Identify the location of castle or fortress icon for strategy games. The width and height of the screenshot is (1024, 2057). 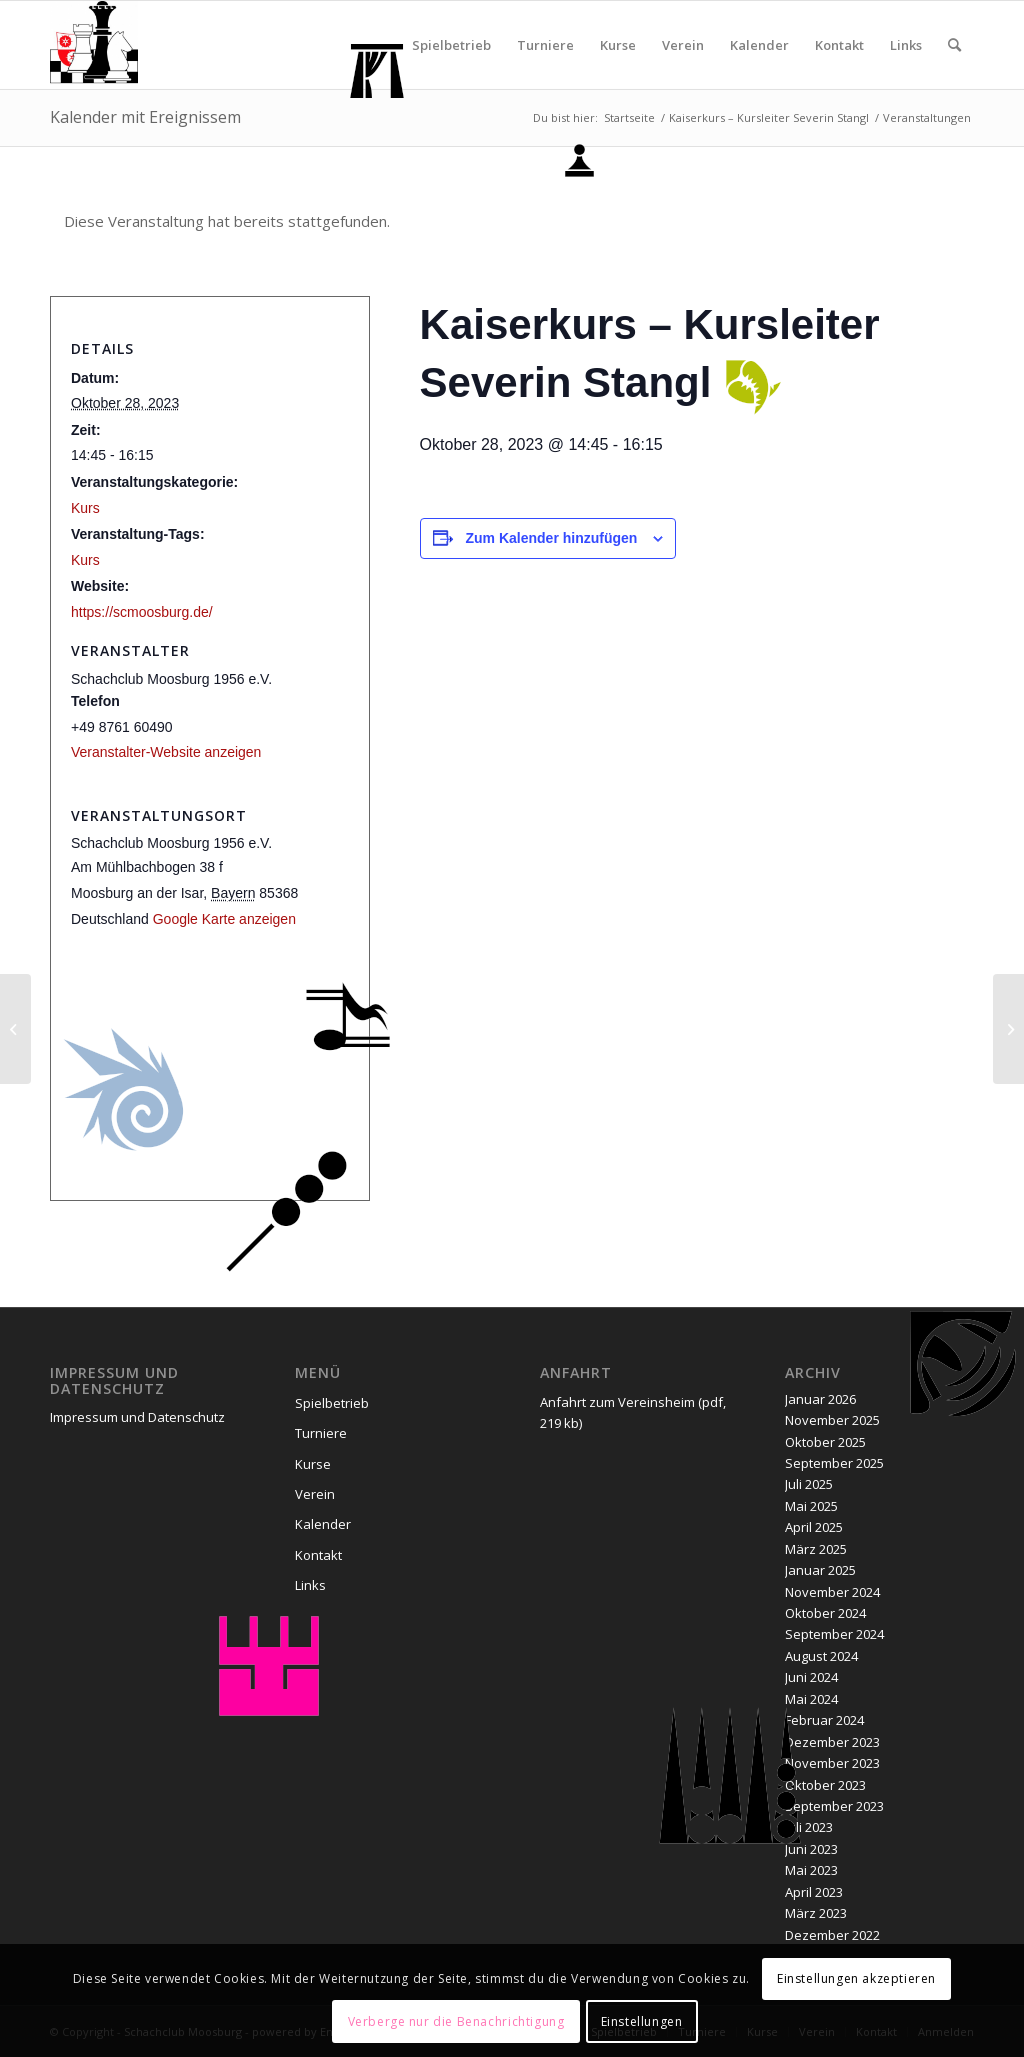
(269, 1666).